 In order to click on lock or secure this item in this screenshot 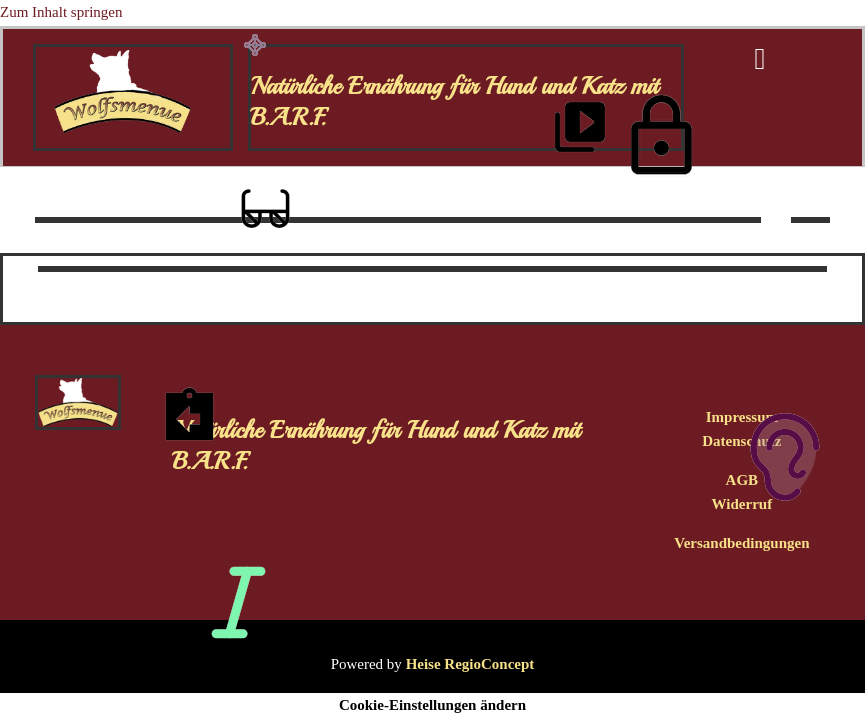, I will do `click(661, 136)`.